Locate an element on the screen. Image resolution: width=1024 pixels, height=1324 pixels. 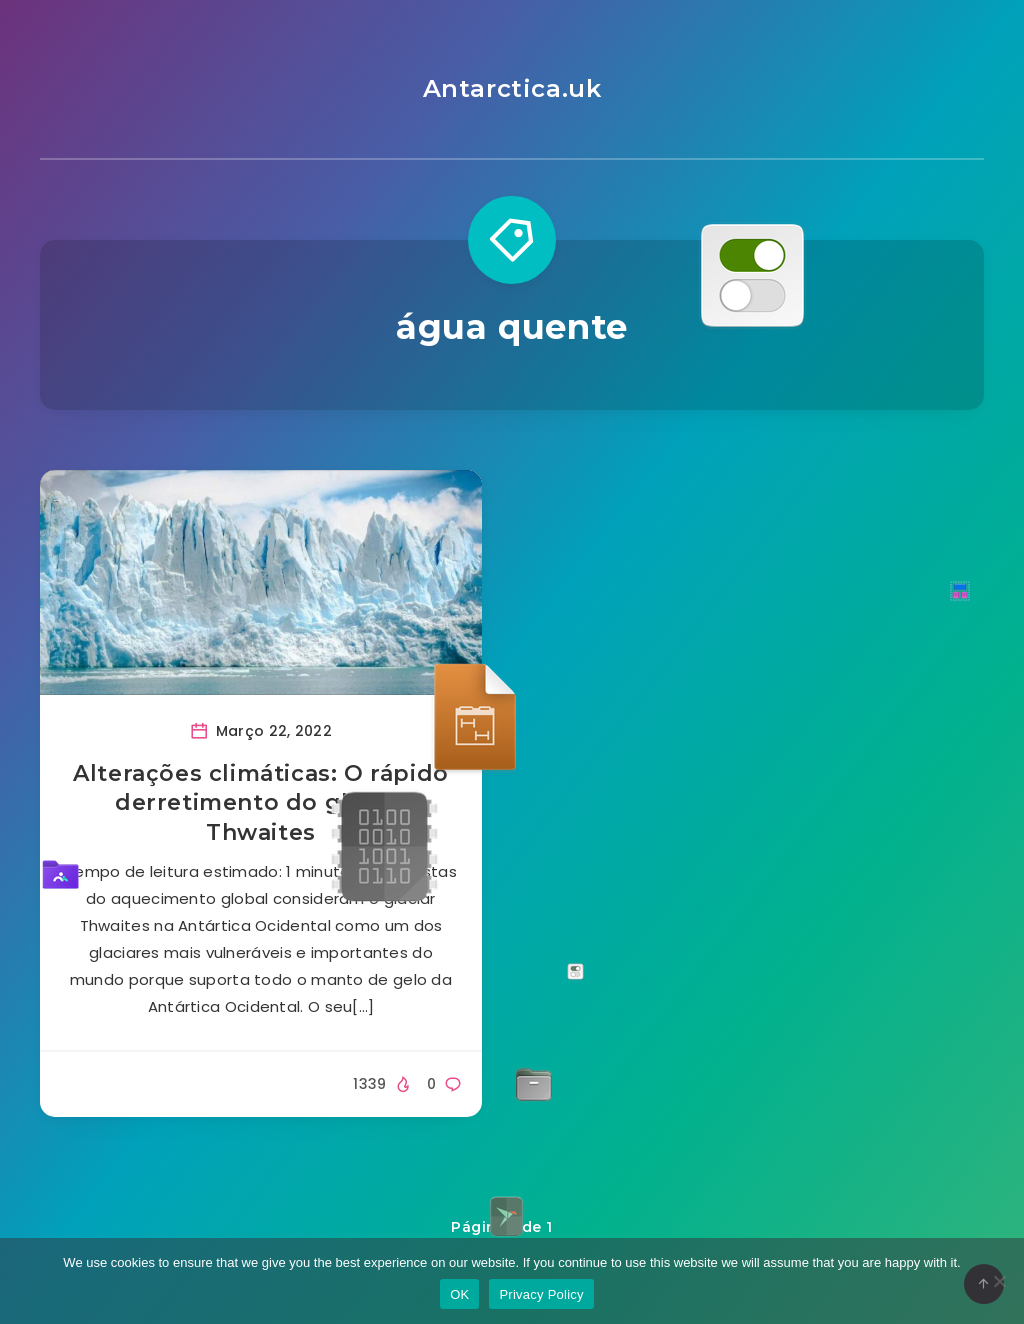
firmware file type indicator is located at coordinates (384, 846).